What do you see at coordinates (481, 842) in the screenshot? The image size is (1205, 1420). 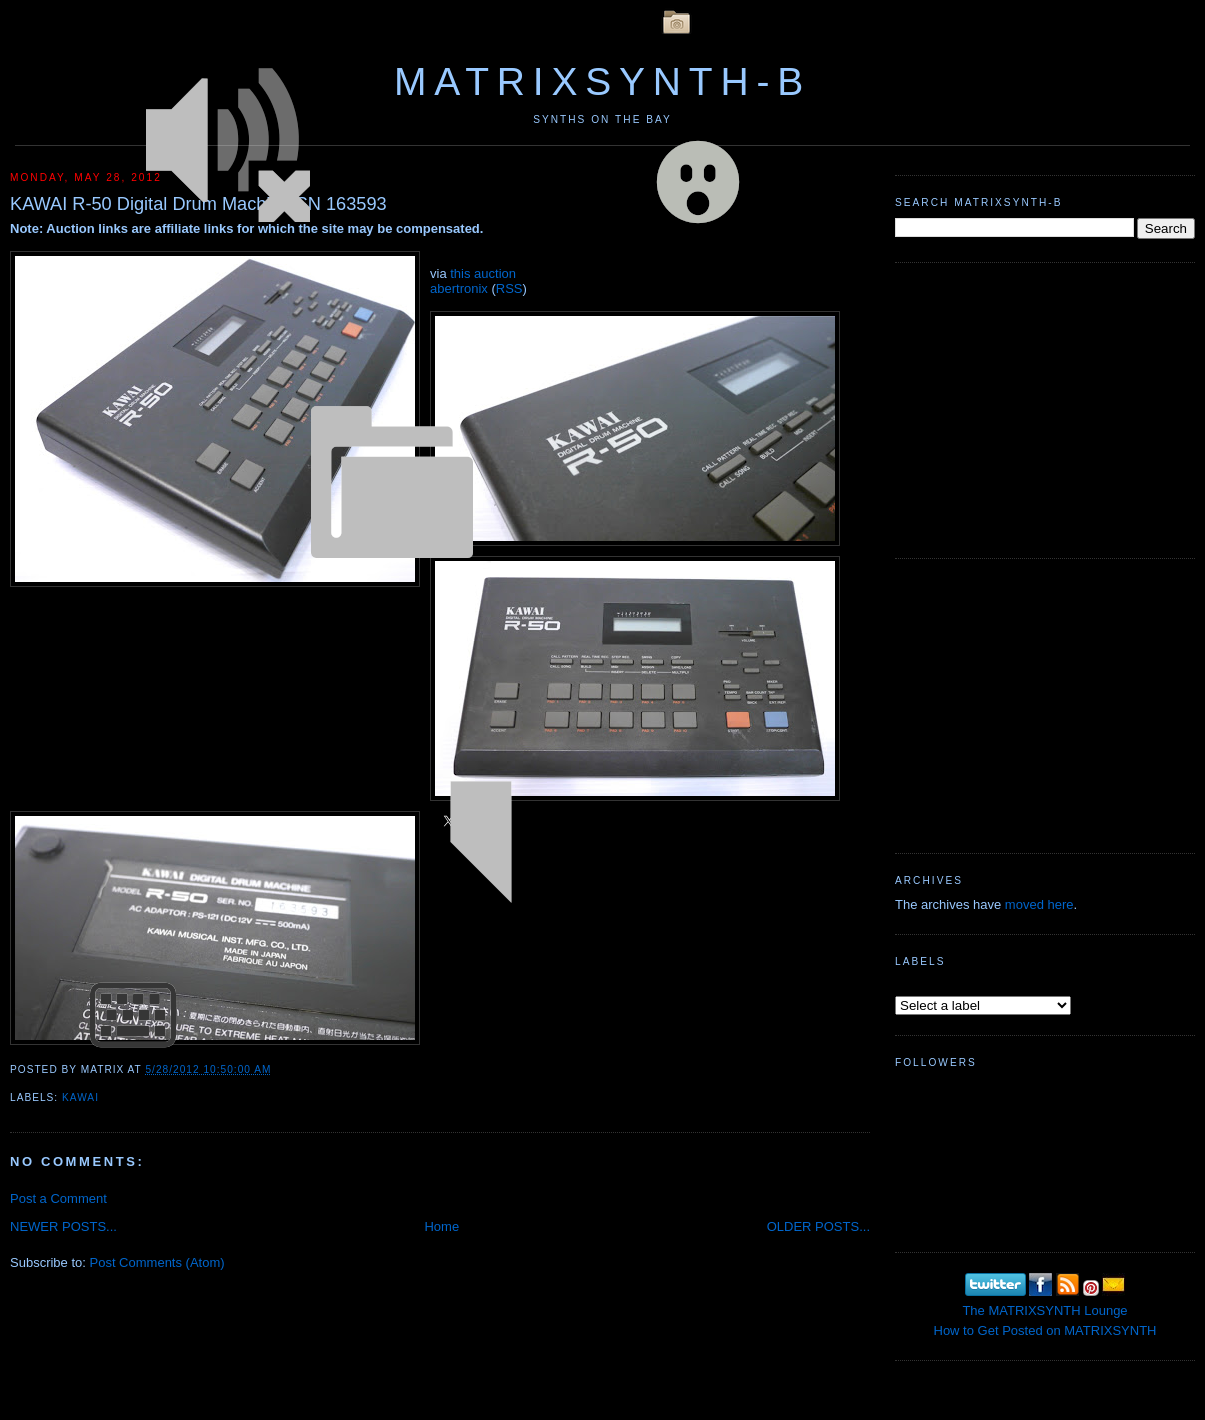 I see `move selection cursor to end of text (right-to-left mode)` at bounding box center [481, 842].